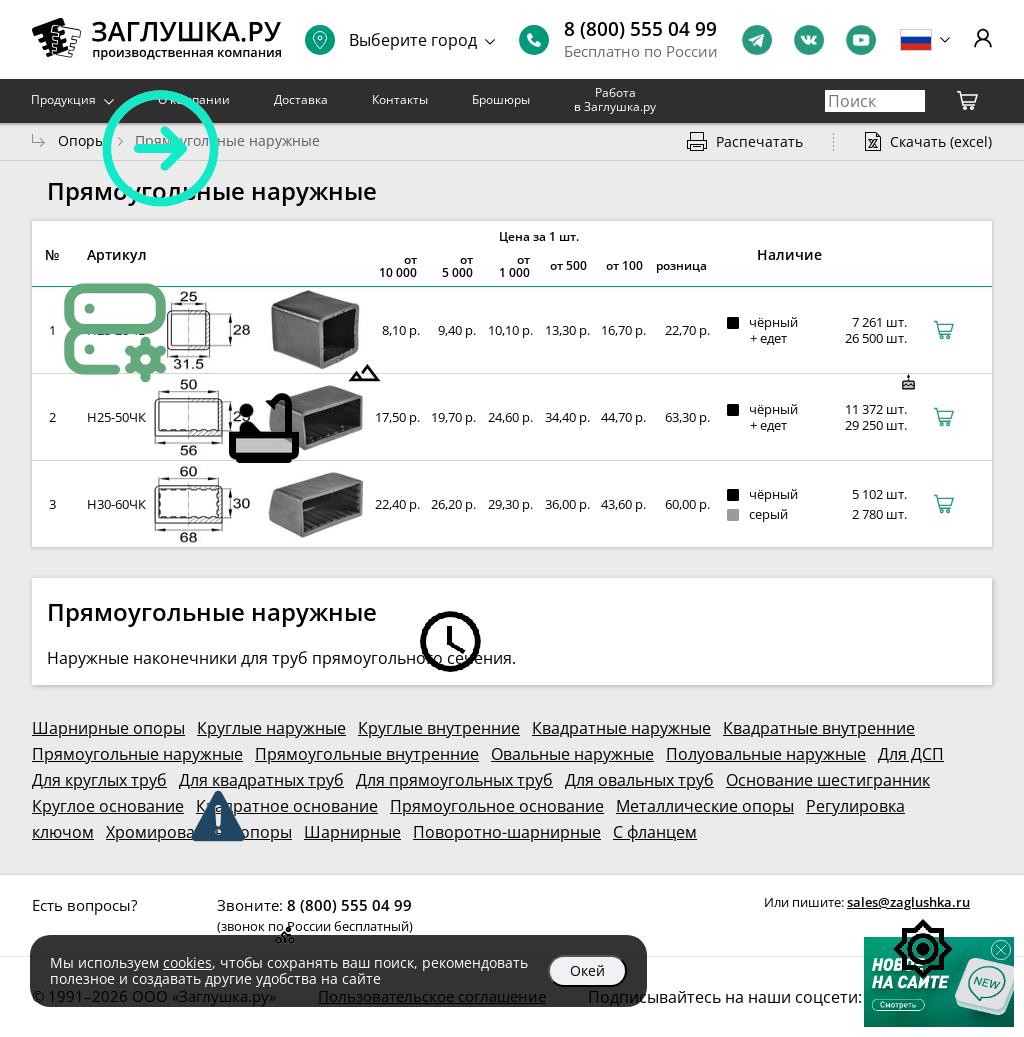  I want to click on view landscape or nature photos, so click(364, 372).